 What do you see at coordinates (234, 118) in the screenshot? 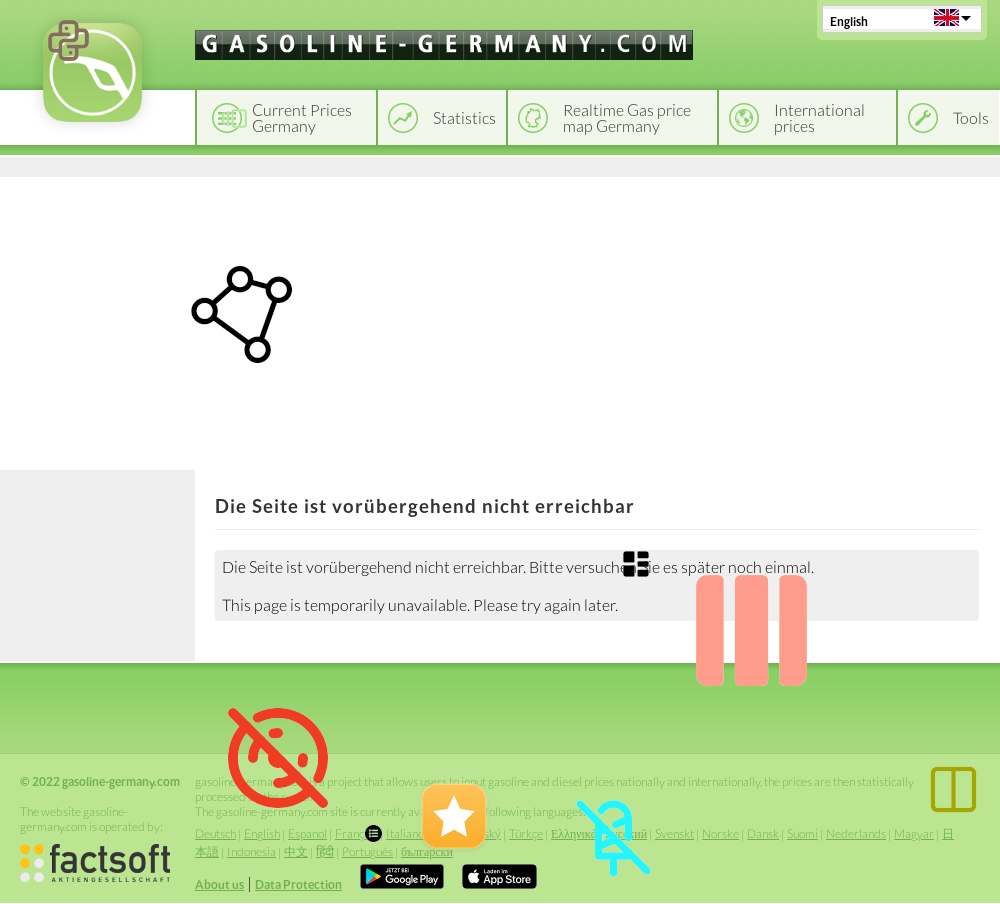
I see `view version history` at bounding box center [234, 118].